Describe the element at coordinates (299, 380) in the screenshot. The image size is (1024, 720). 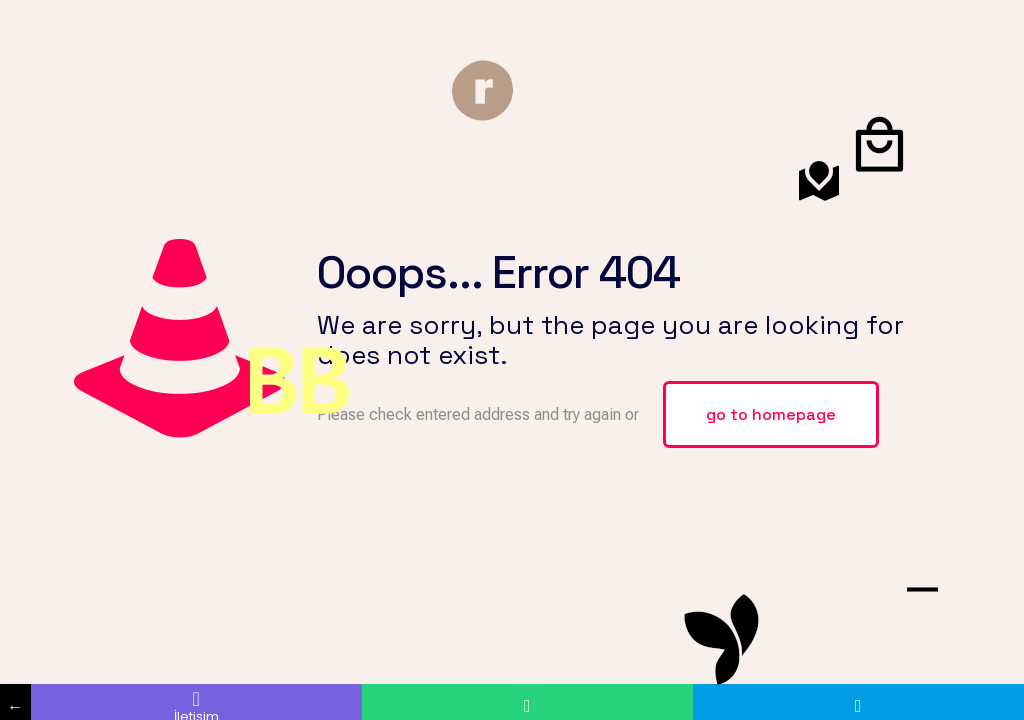
I see `open the BookBub app` at that location.